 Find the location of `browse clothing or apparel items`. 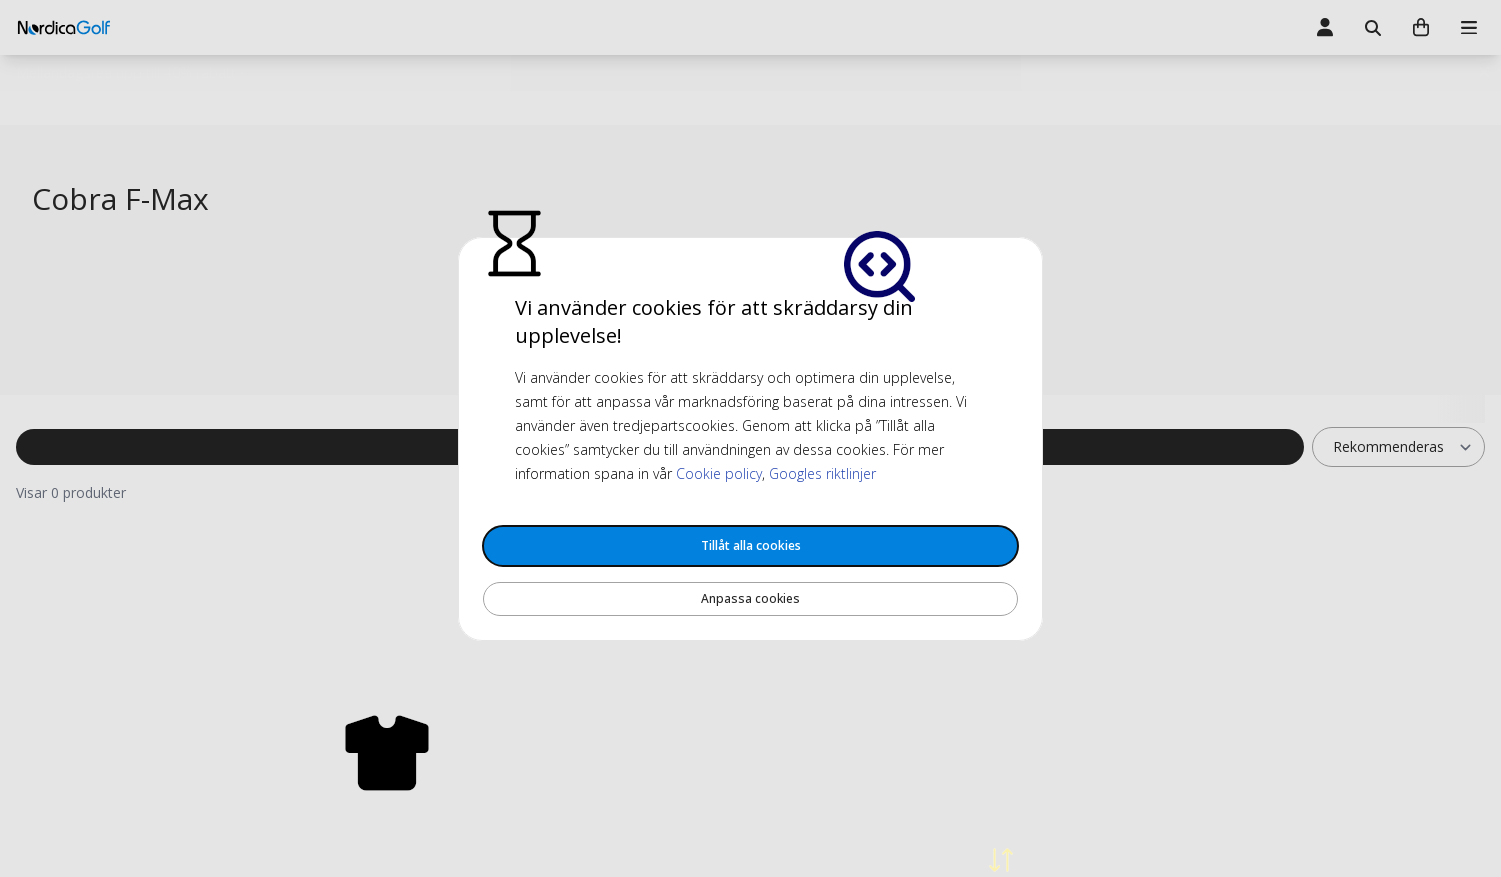

browse clothing or apparel items is located at coordinates (387, 753).